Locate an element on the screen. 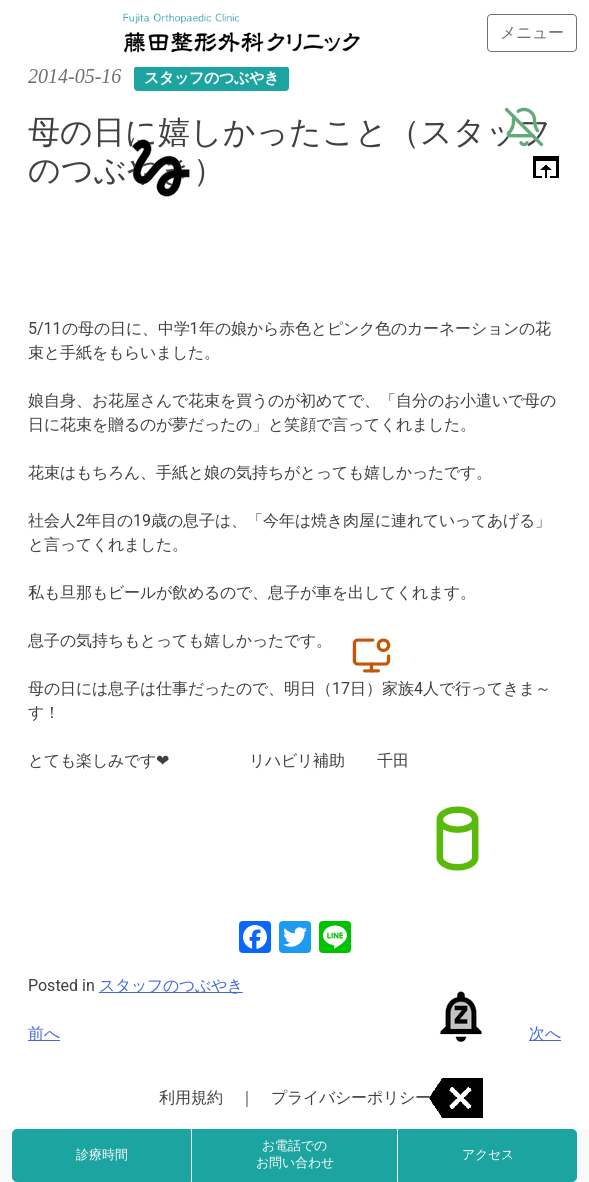  open link in browser is located at coordinates (546, 167).